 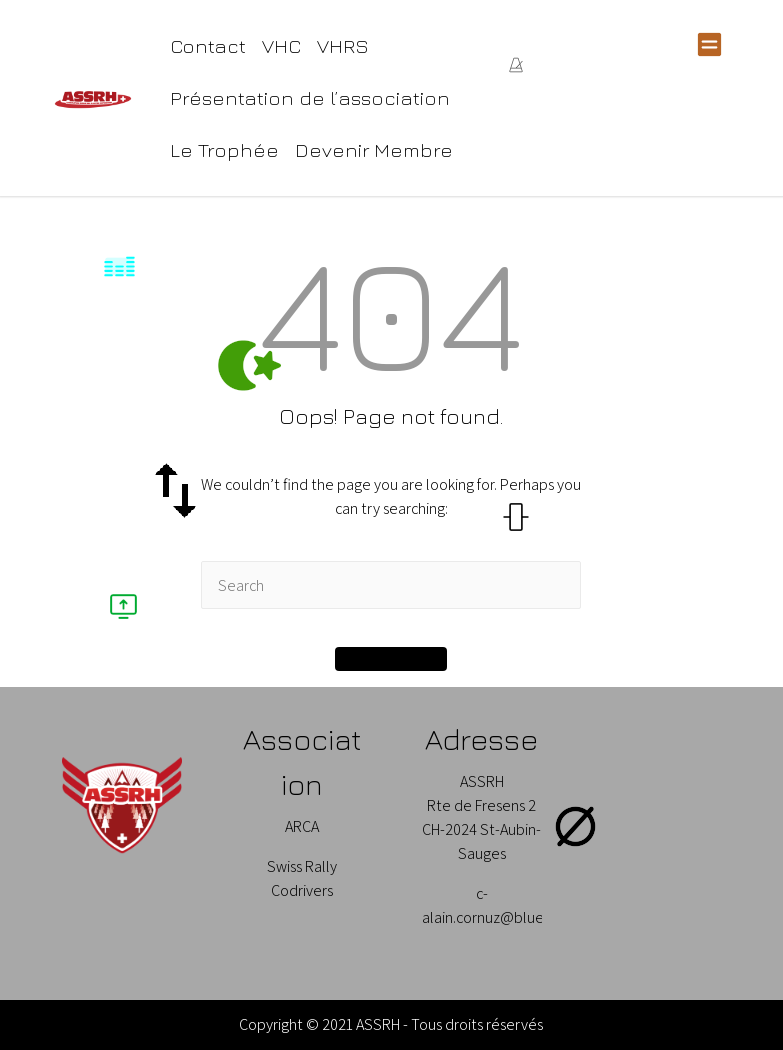 What do you see at coordinates (119, 266) in the screenshot?
I see `adjust audio equalizer settings` at bounding box center [119, 266].